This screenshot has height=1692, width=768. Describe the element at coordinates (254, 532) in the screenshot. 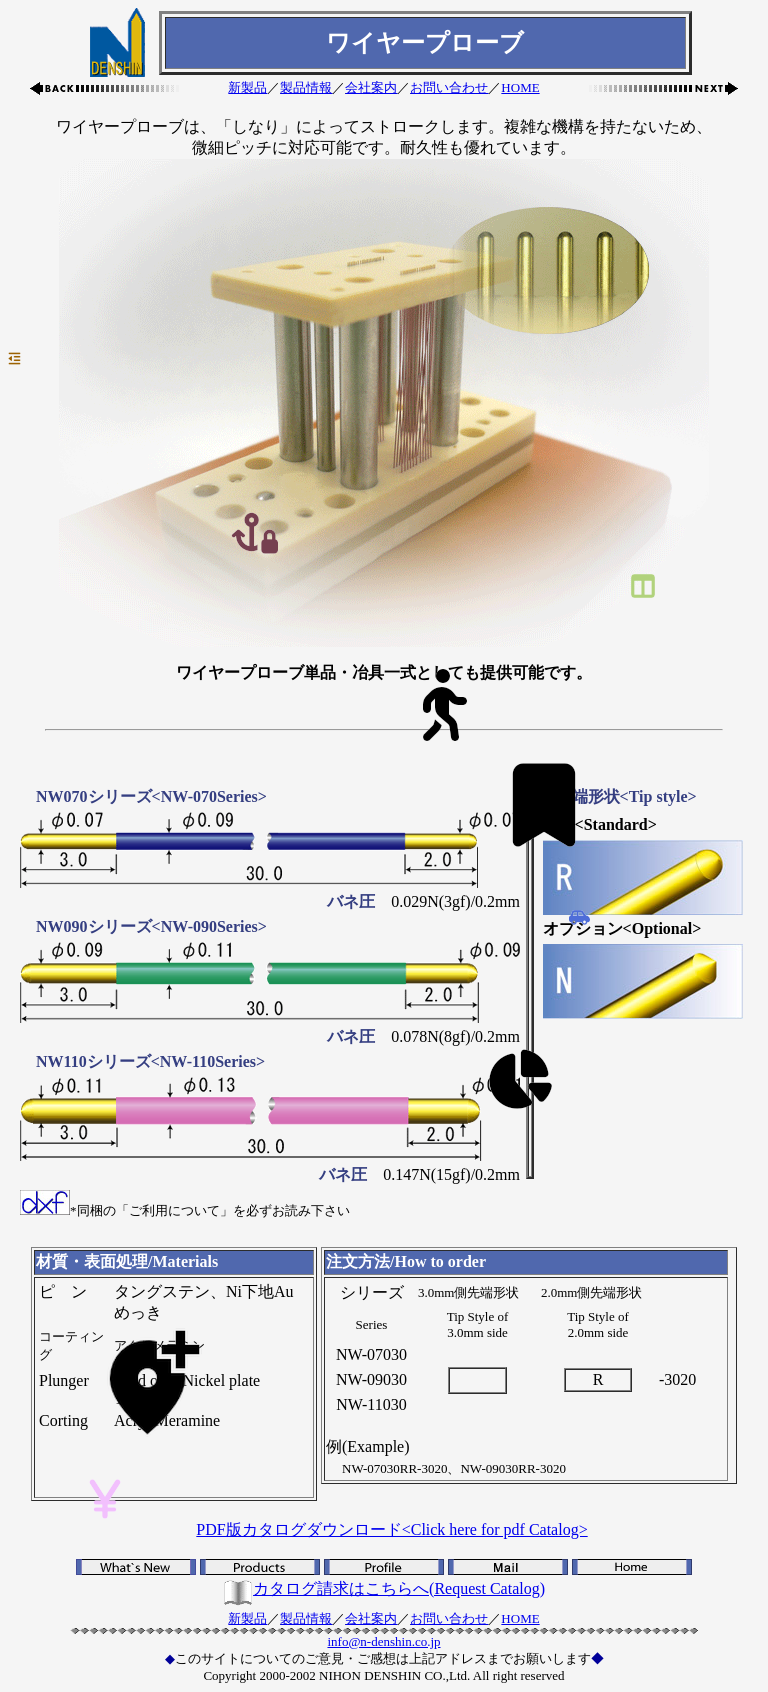

I see `lock or secure an anchor point` at that location.